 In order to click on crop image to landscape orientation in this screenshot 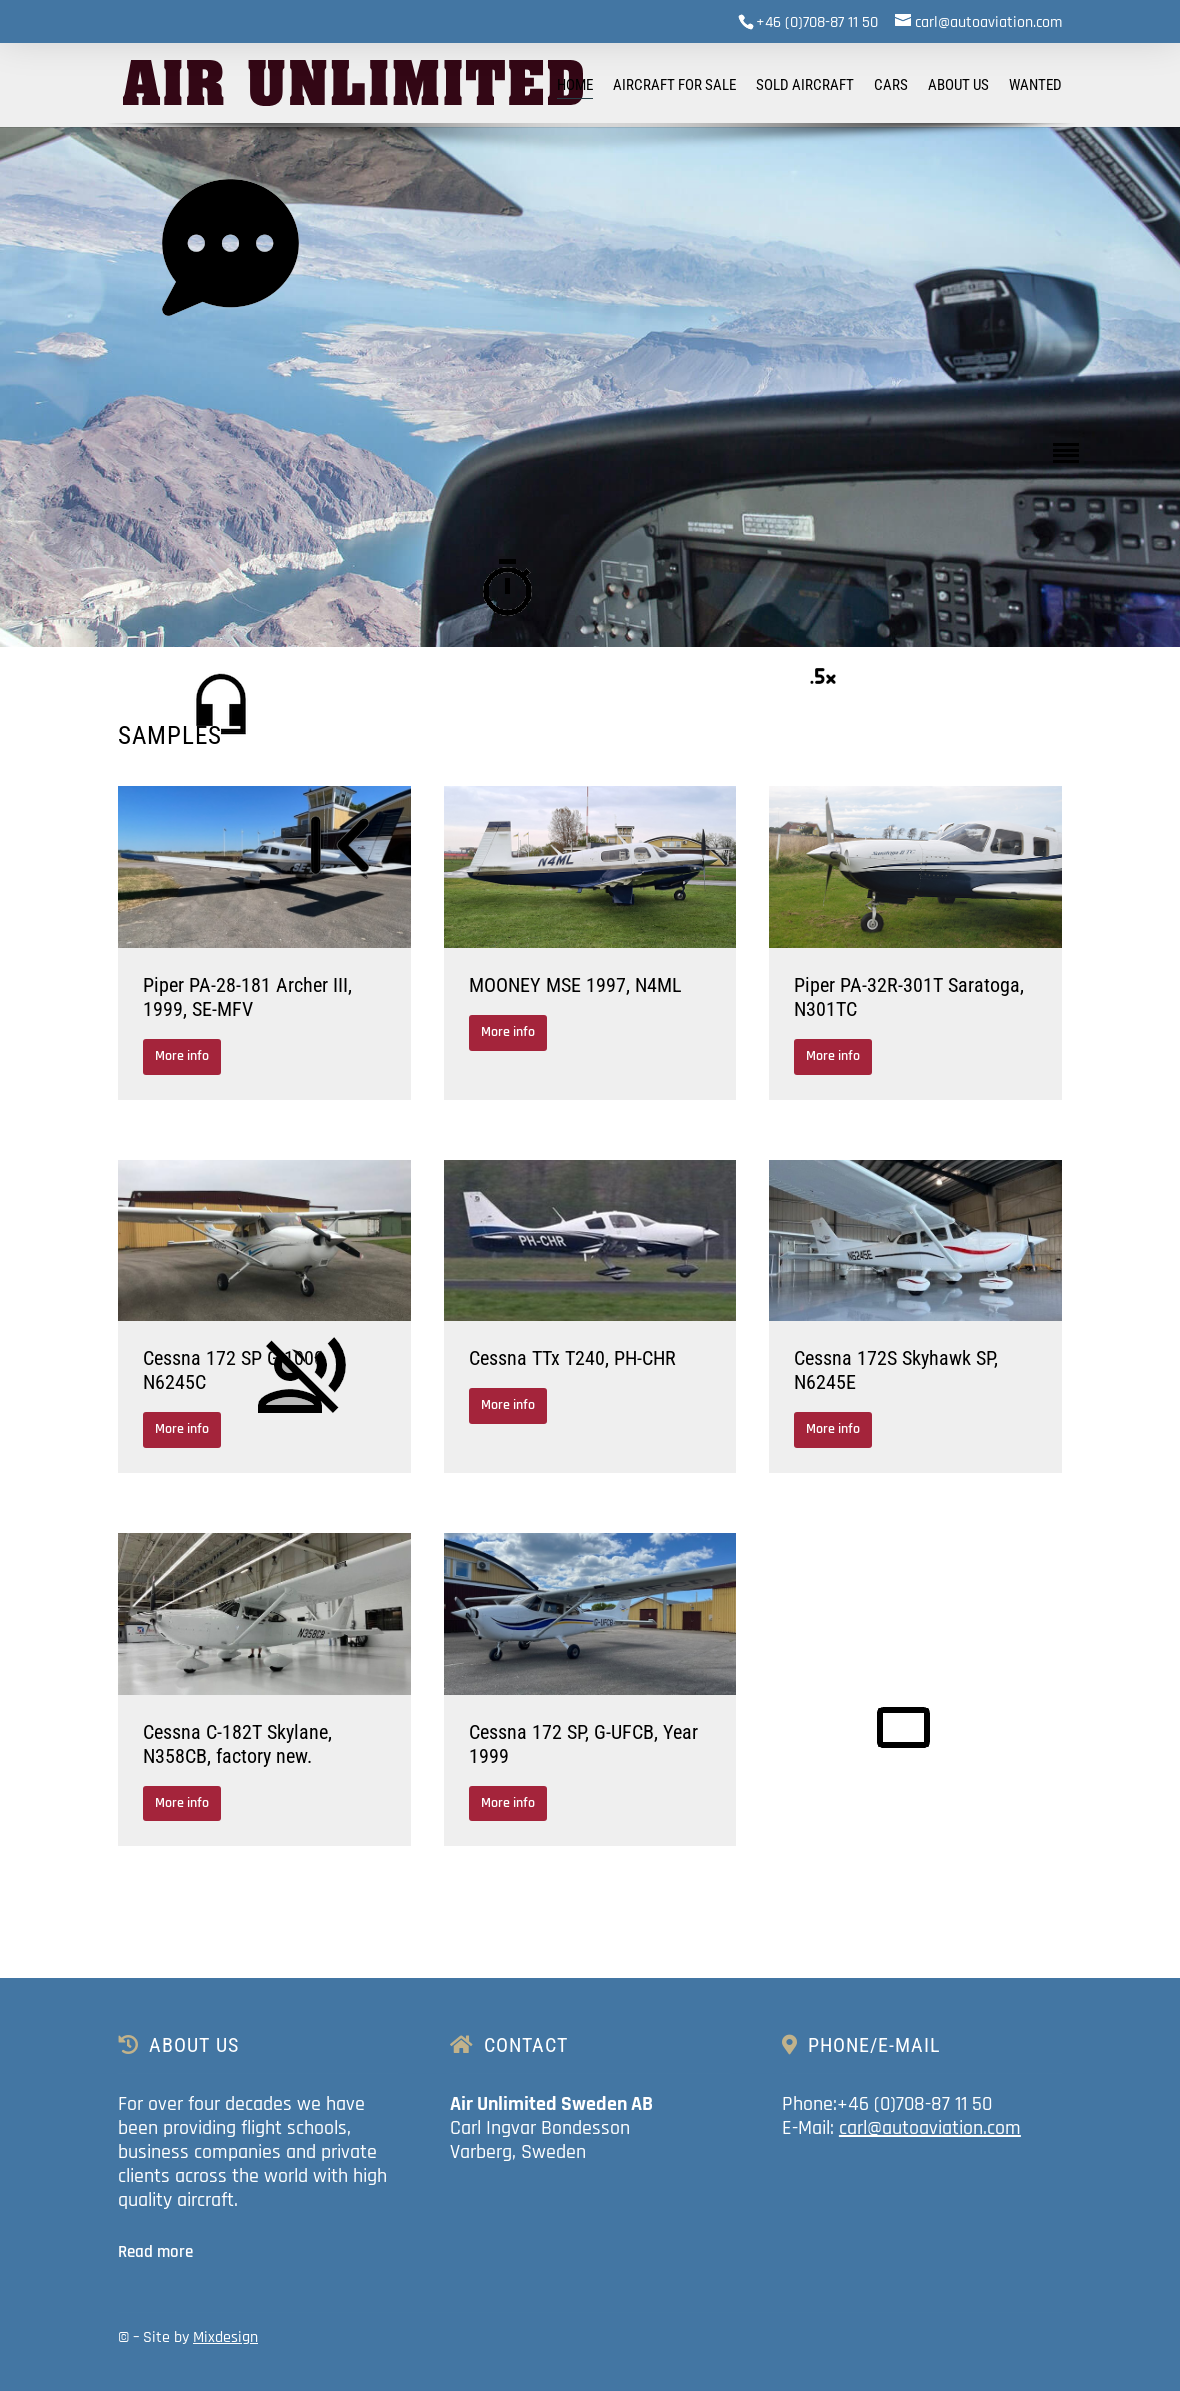, I will do `click(903, 1727)`.